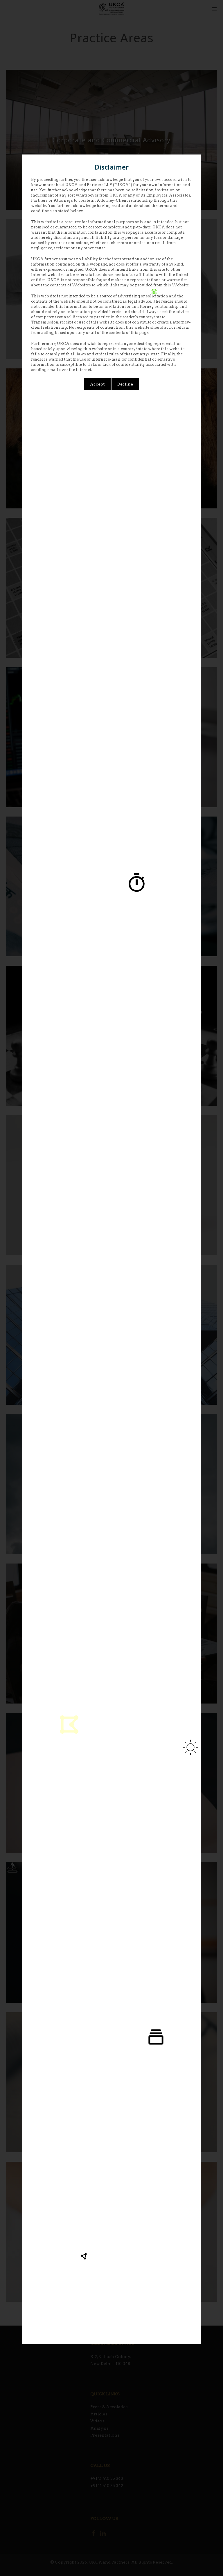 This screenshot has width=223, height=2576. Describe the element at coordinates (84, 2256) in the screenshot. I see `view network connections` at that location.